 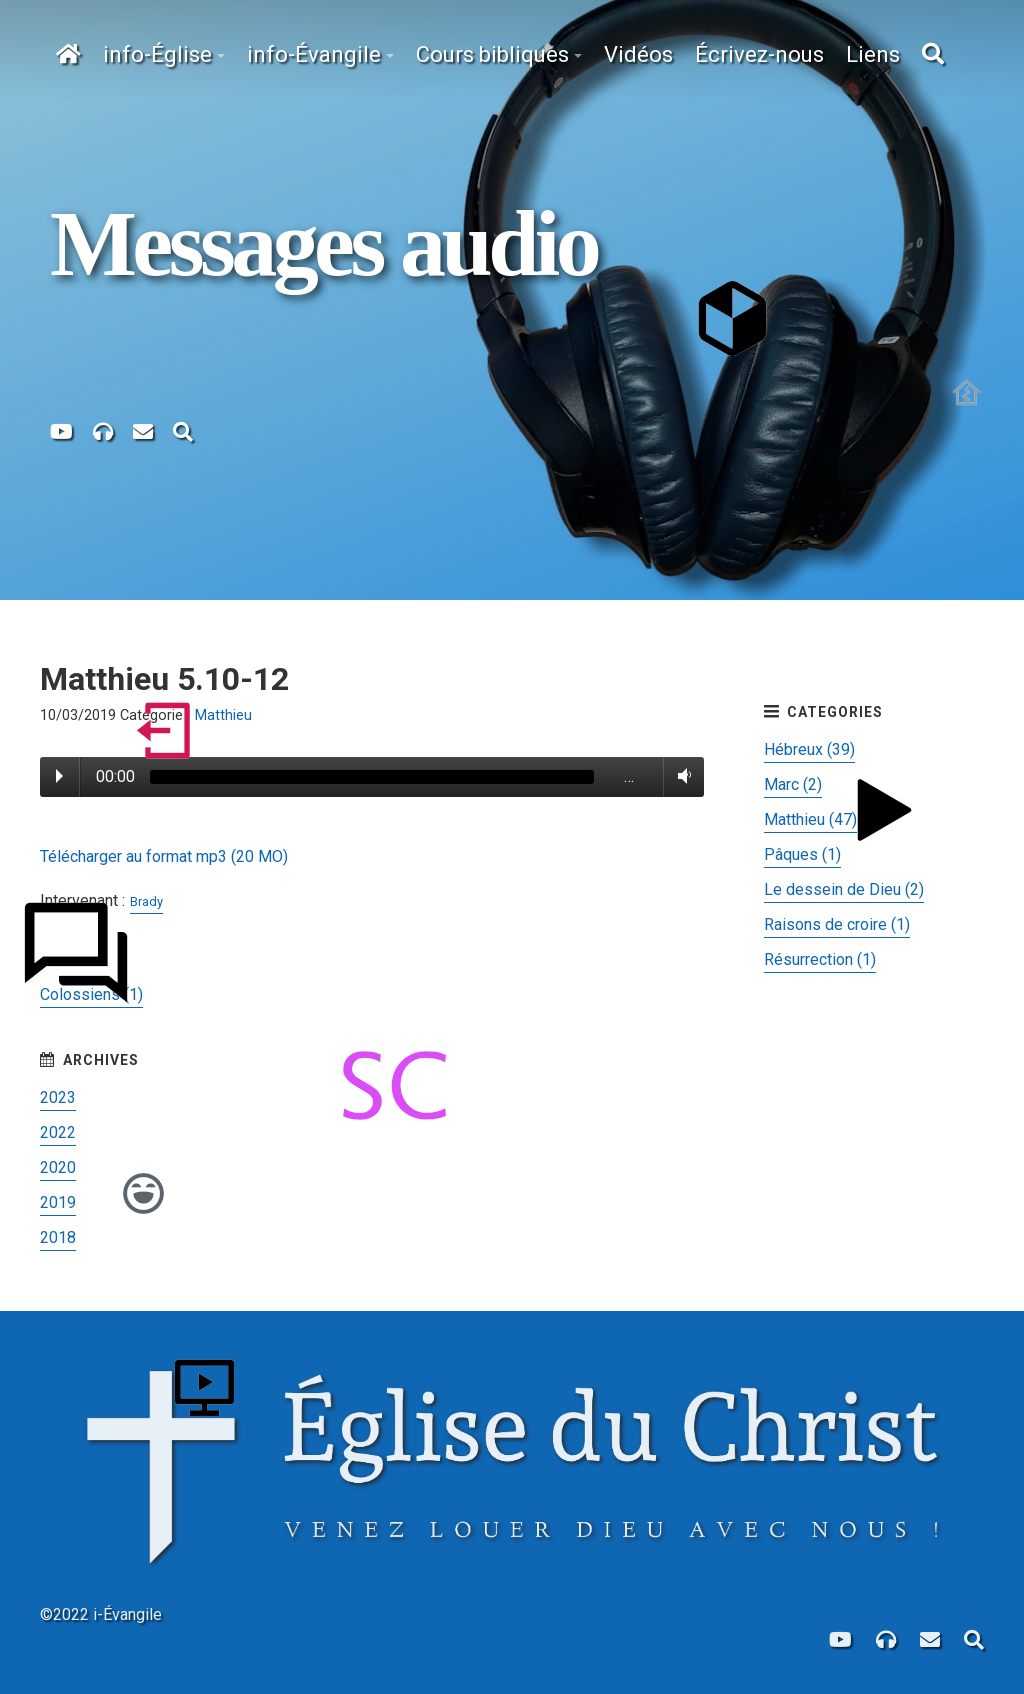 What do you see at coordinates (167, 730) in the screenshot?
I see `log out of your account` at bounding box center [167, 730].